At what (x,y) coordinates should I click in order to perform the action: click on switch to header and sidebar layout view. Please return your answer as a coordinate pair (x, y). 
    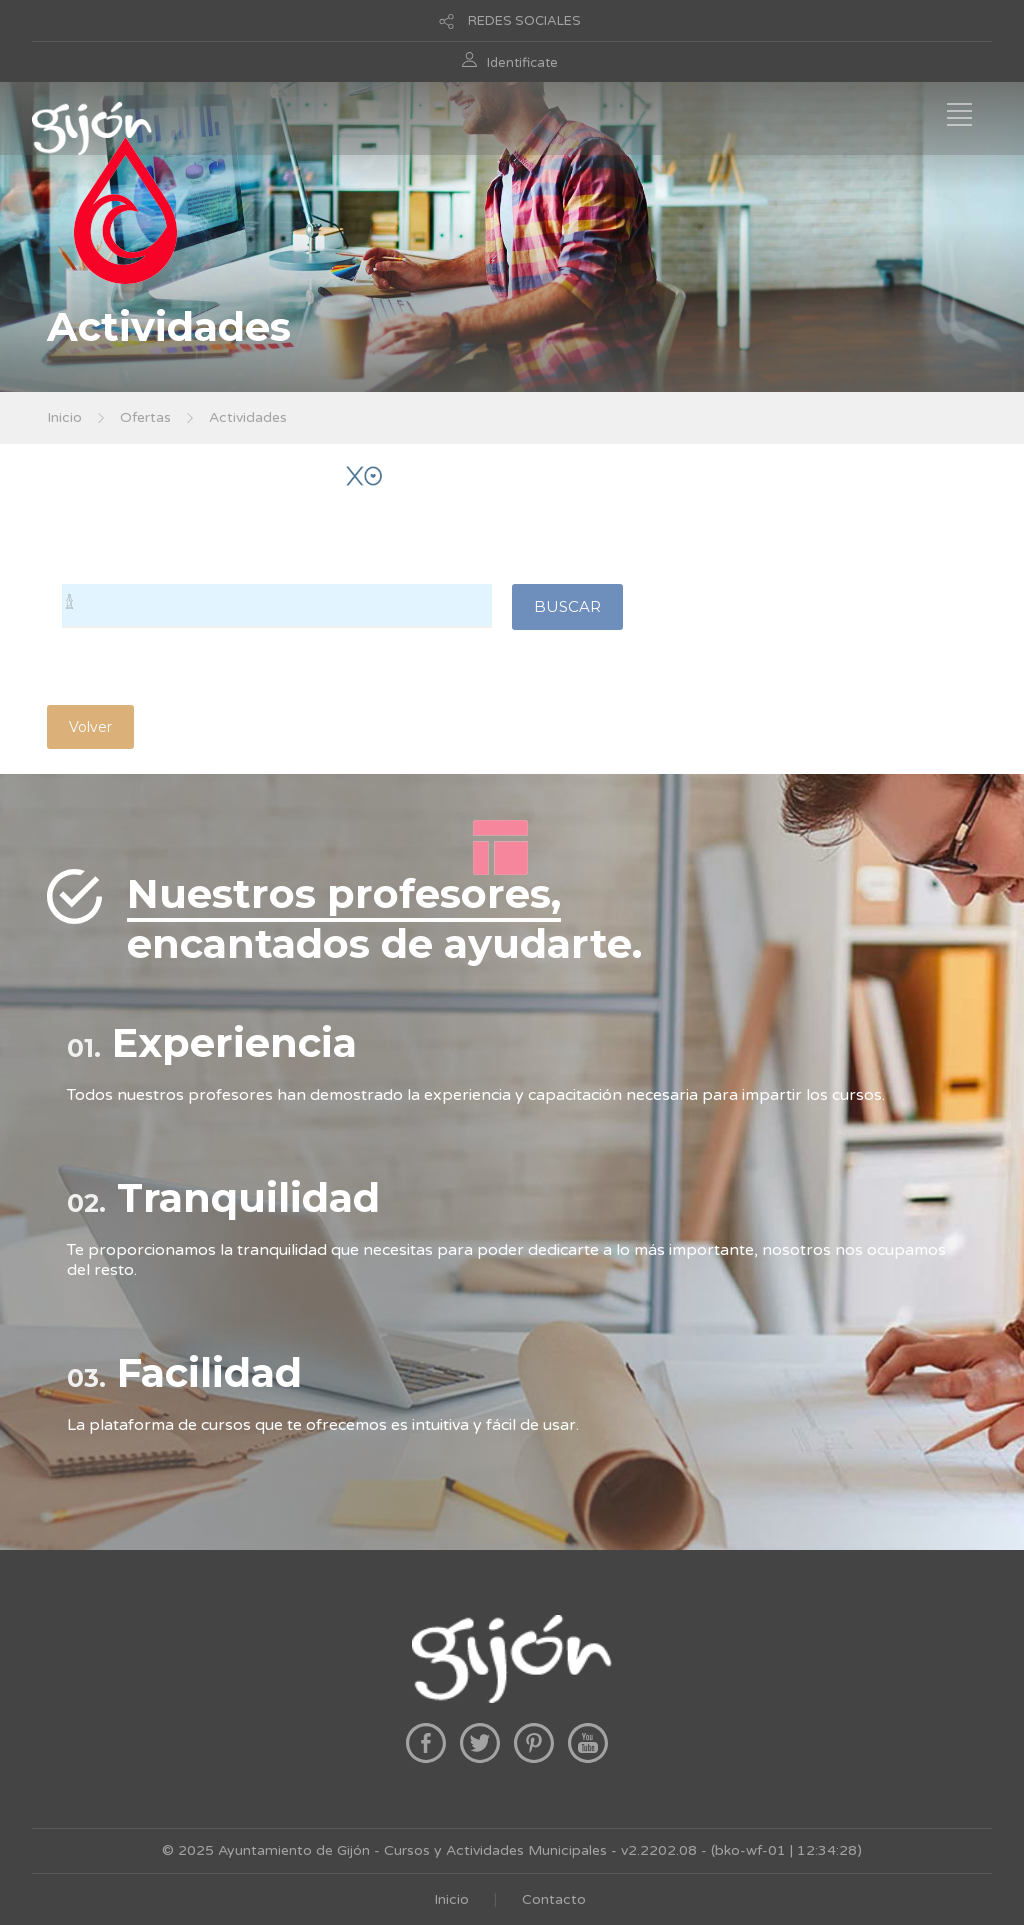
    Looking at the image, I should click on (500, 847).